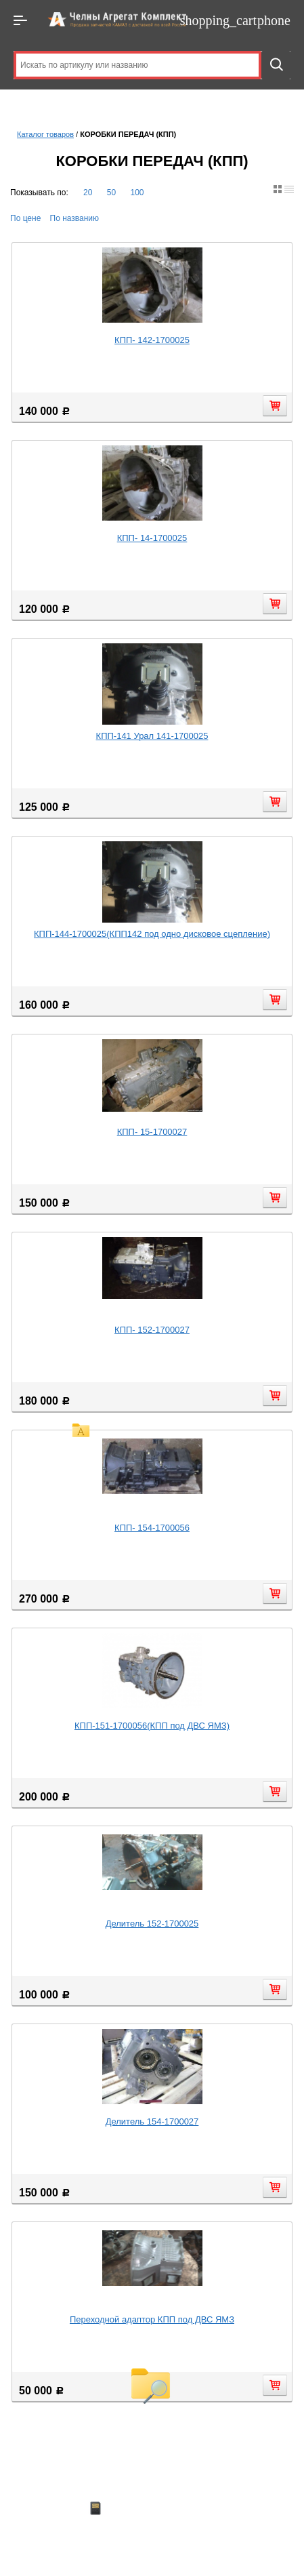 Image resolution: width=304 pixels, height=2576 pixels. I want to click on open the fonts folder, so click(81, 1430).